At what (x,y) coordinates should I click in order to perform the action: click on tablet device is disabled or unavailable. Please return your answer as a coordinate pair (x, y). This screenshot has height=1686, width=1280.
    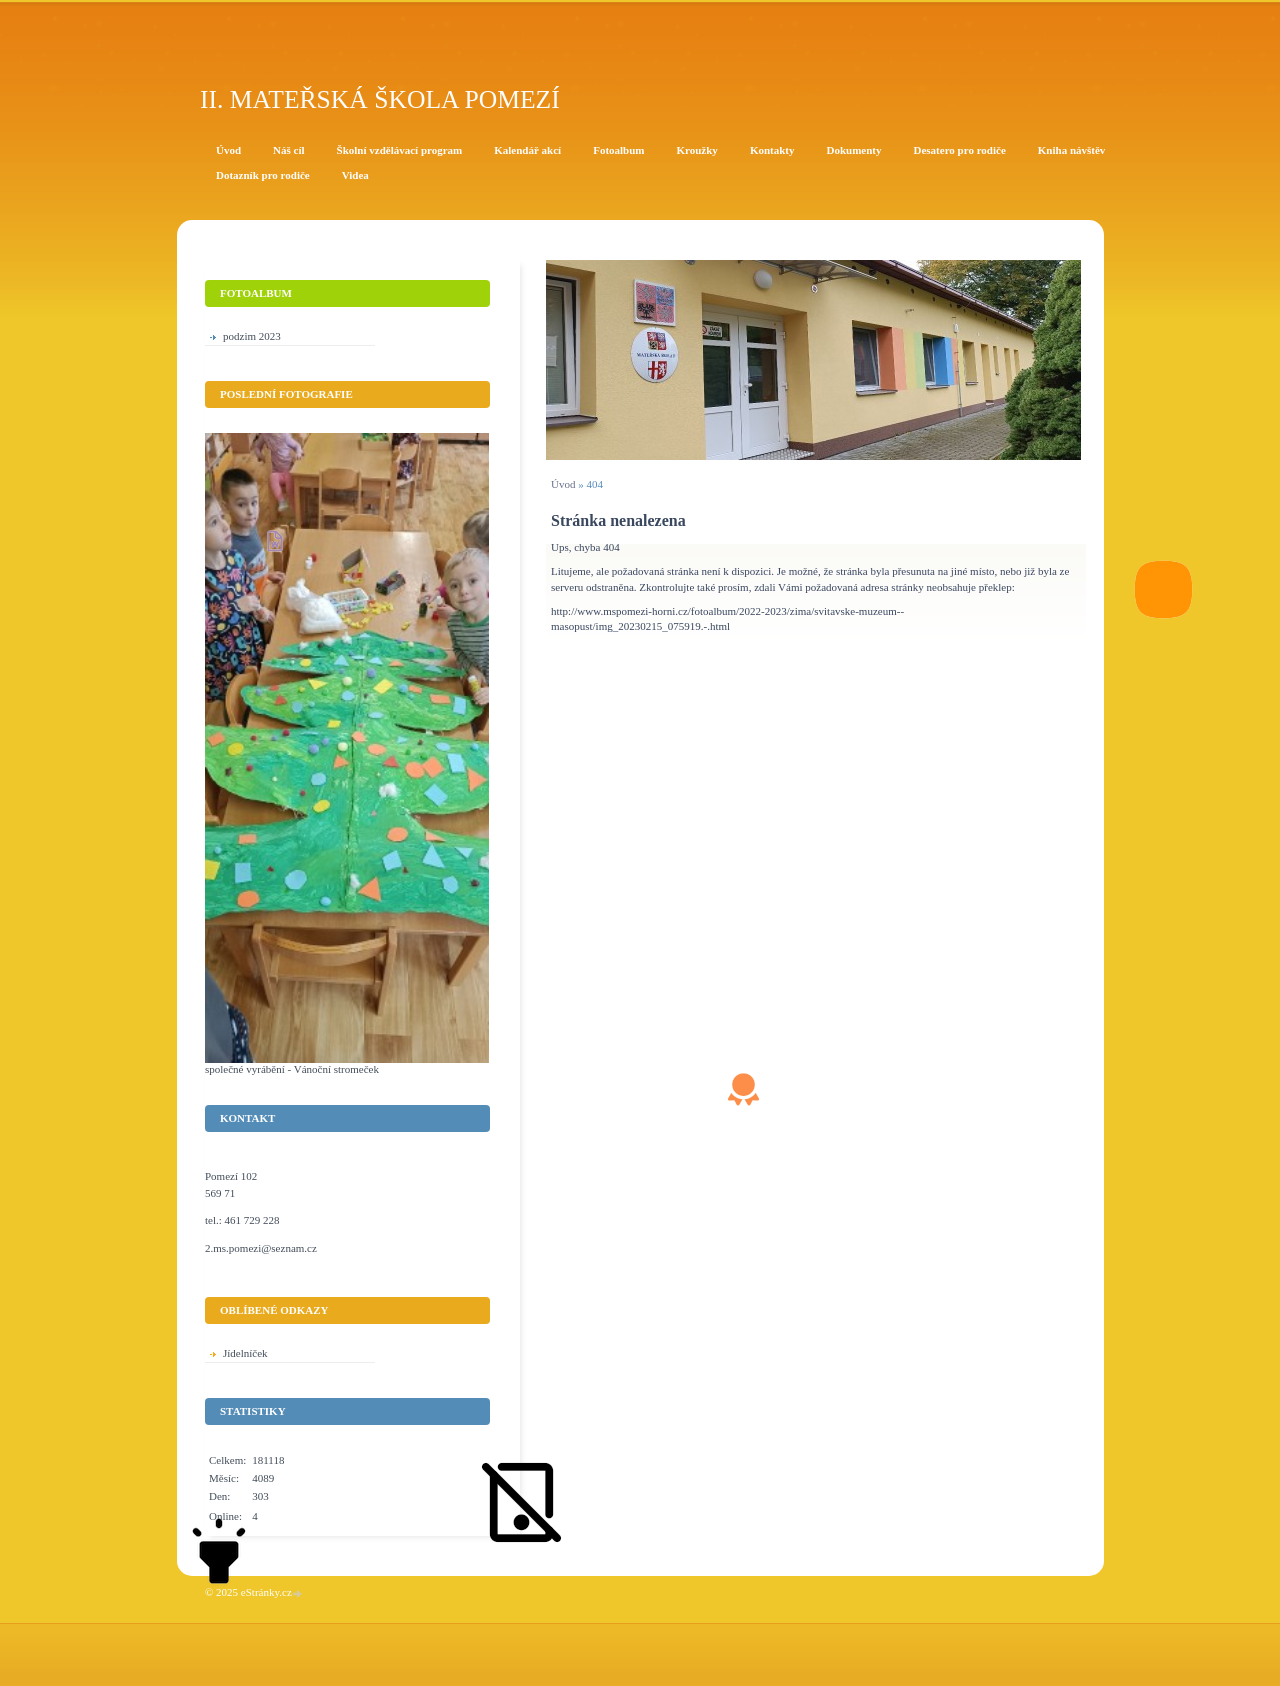
    Looking at the image, I should click on (521, 1502).